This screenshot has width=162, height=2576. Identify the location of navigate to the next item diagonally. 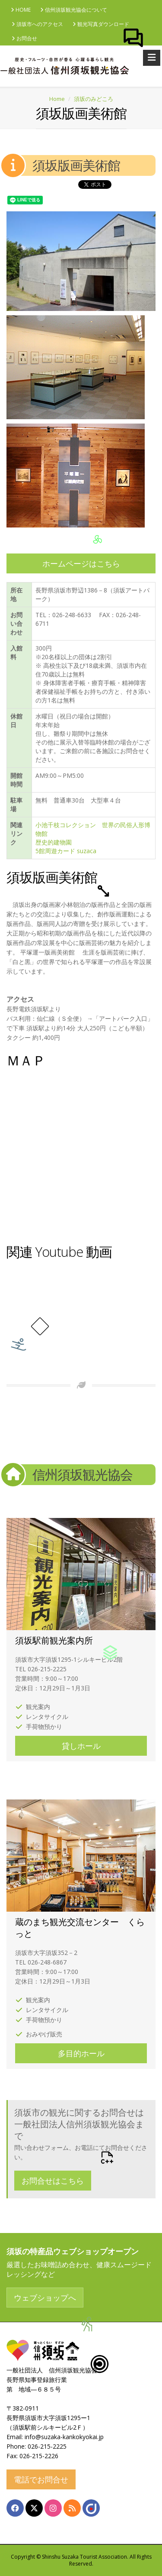
(104, 891).